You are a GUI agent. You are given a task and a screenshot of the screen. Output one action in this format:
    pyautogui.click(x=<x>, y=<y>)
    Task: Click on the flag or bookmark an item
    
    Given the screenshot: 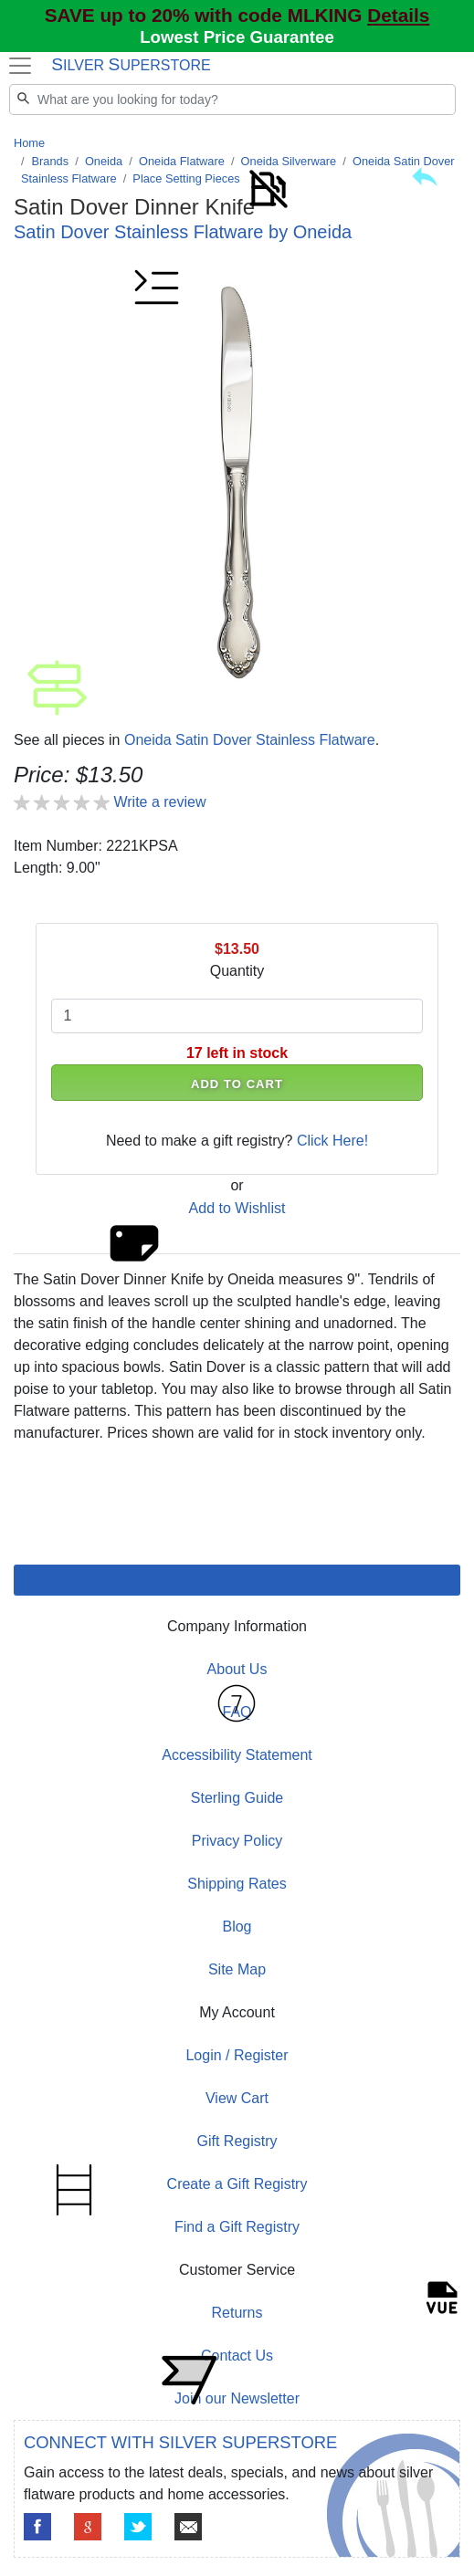 What is the action you would take?
    pyautogui.click(x=187, y=2377)
    